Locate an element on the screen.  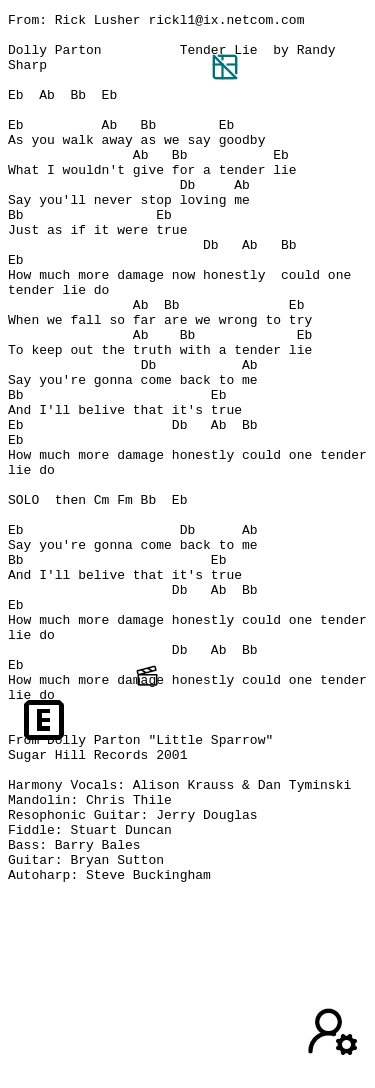
access video or movie content is located at coordinates (147, 676).